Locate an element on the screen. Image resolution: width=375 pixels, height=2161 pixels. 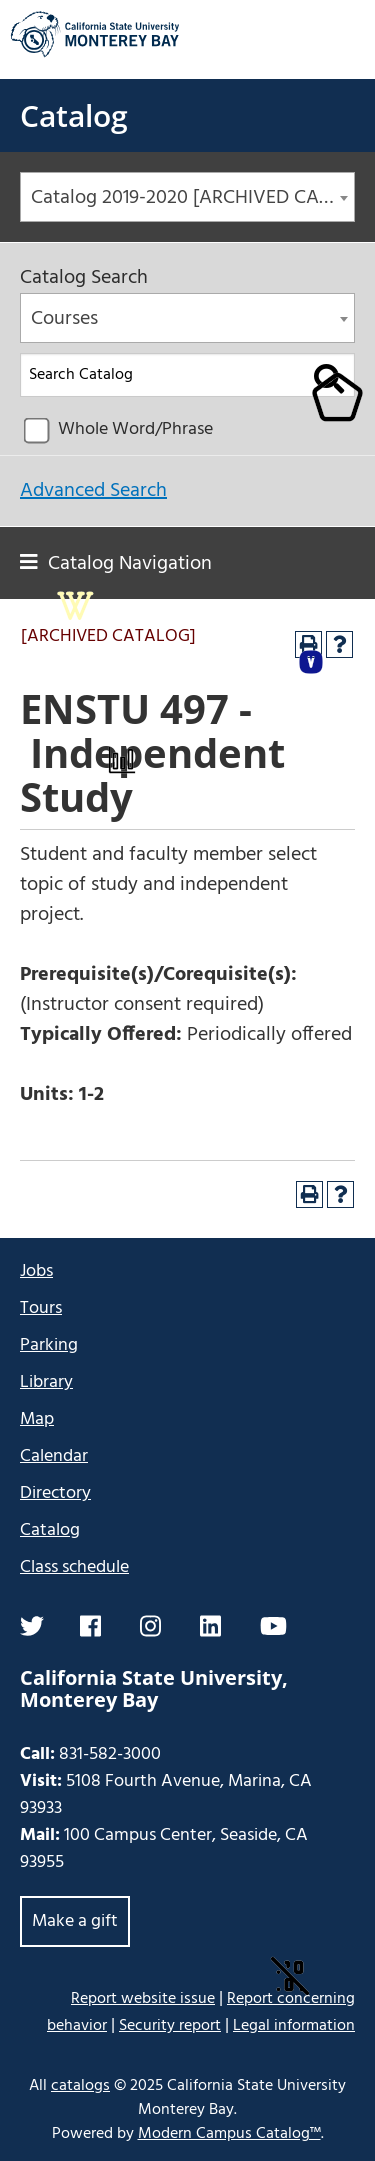
indicates a verified status or badge is located at coordinates (311, 662).